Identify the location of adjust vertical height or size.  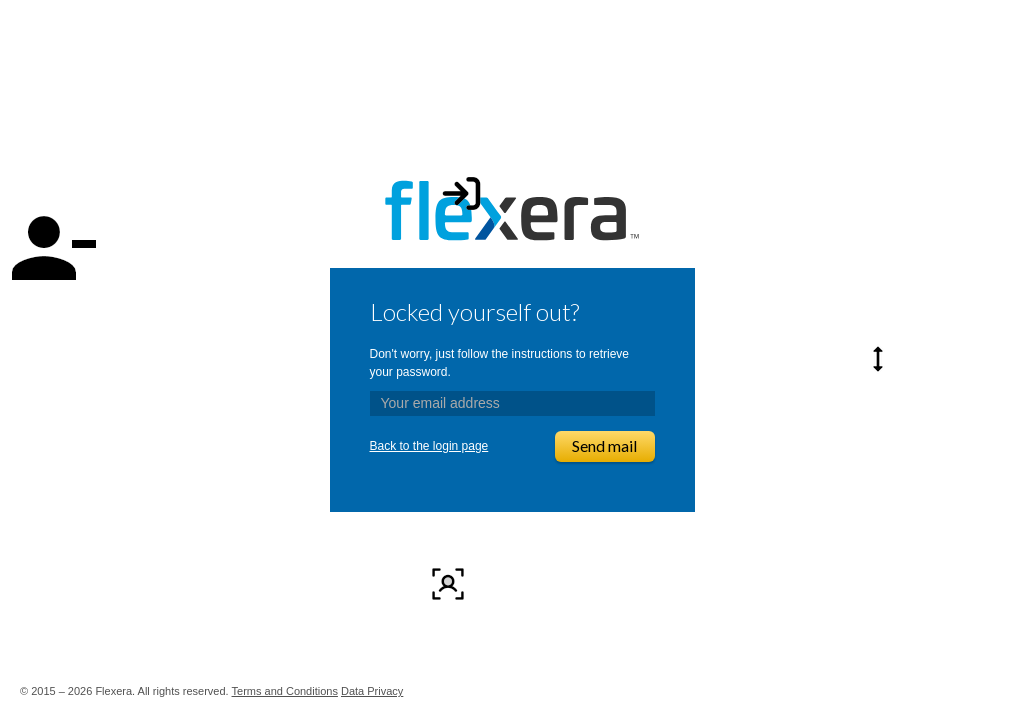
(878, 359).